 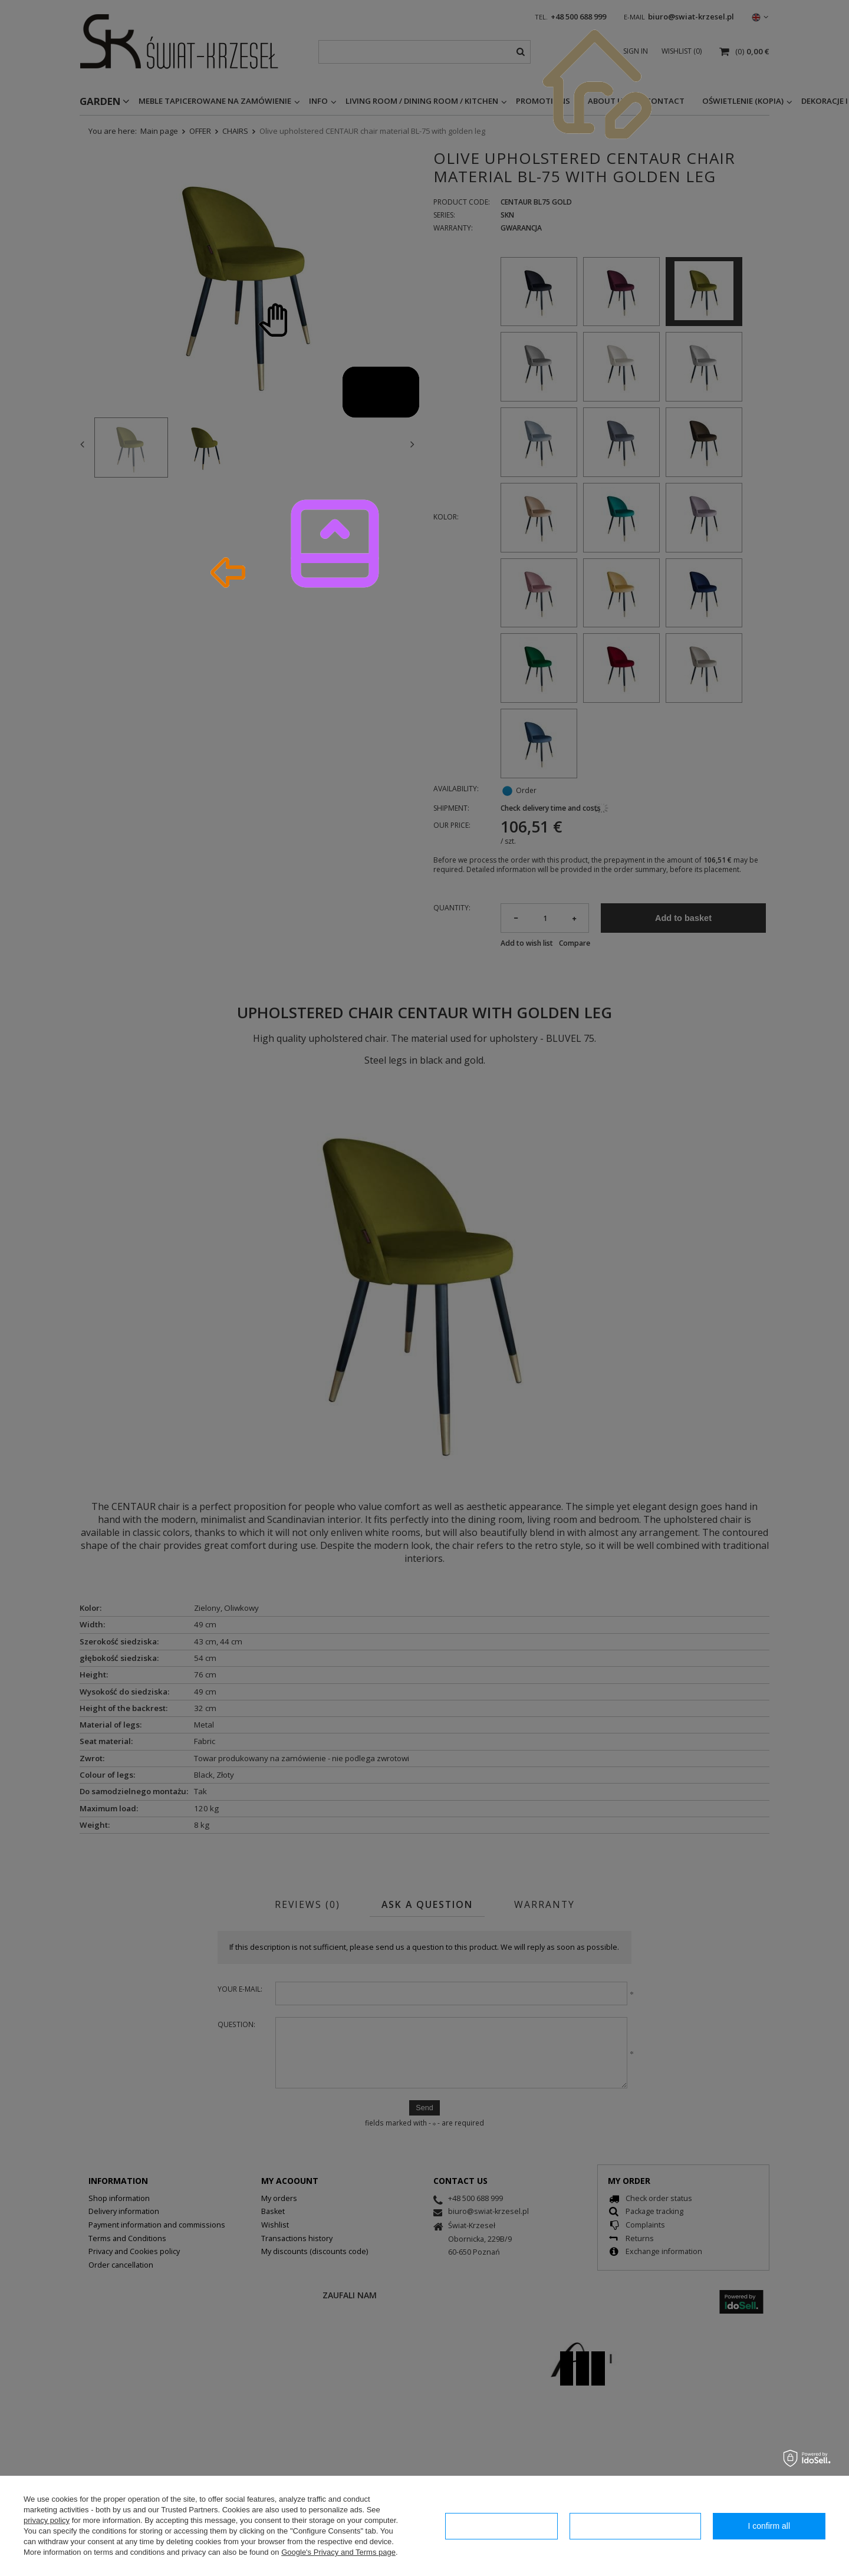 What do you see at coordinates (594, 81) in the screenshot?
I see `edit home address or location` at bounding box center [594, 81].